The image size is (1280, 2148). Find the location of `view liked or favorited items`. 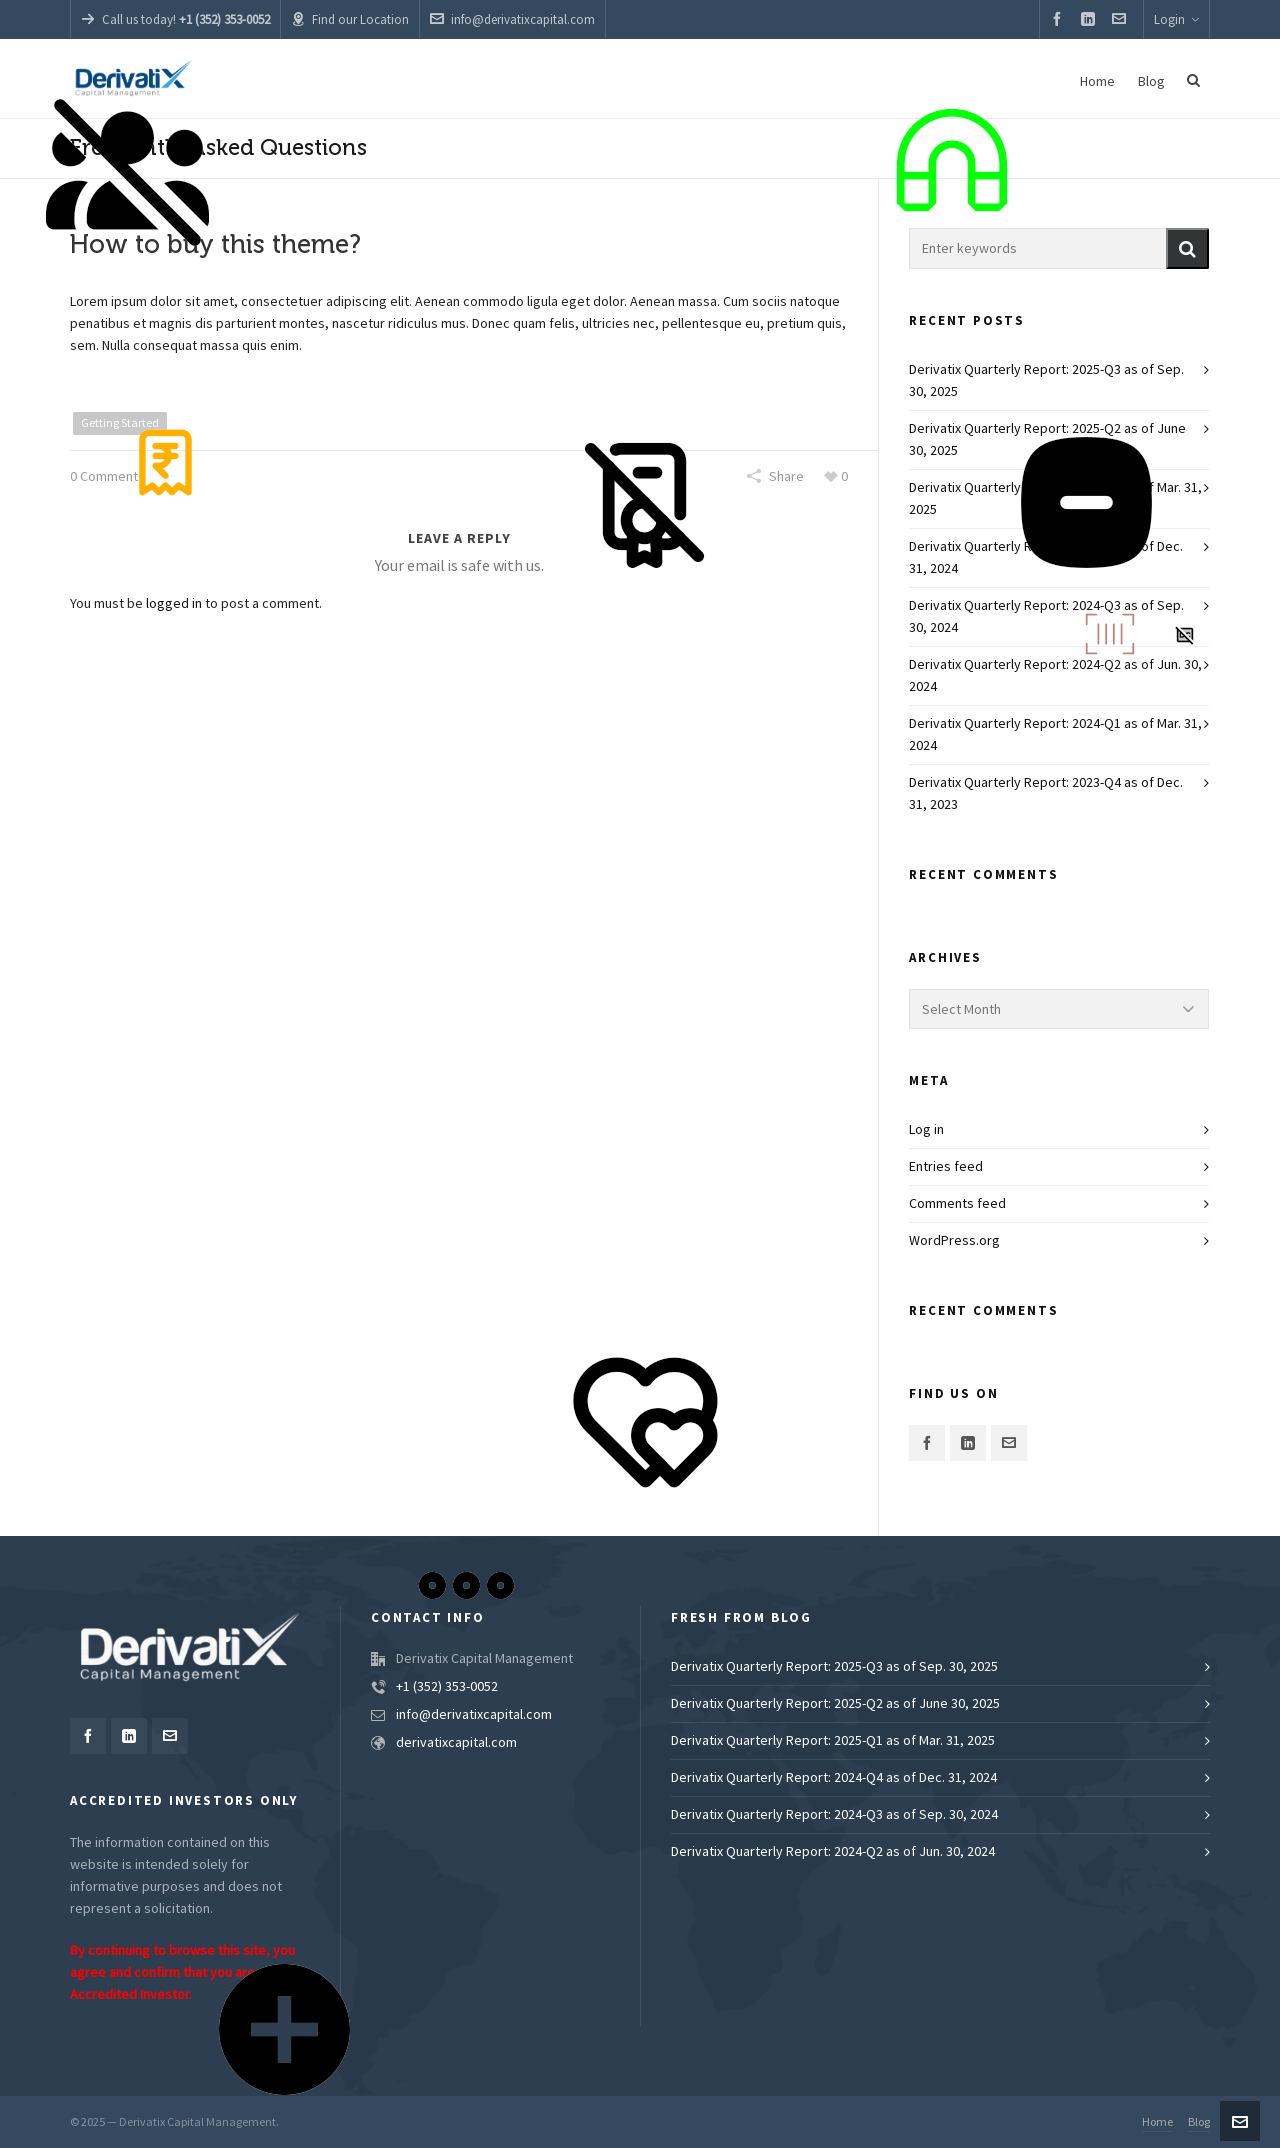

view liked or favorited items is located at coordinates (645, 1422).